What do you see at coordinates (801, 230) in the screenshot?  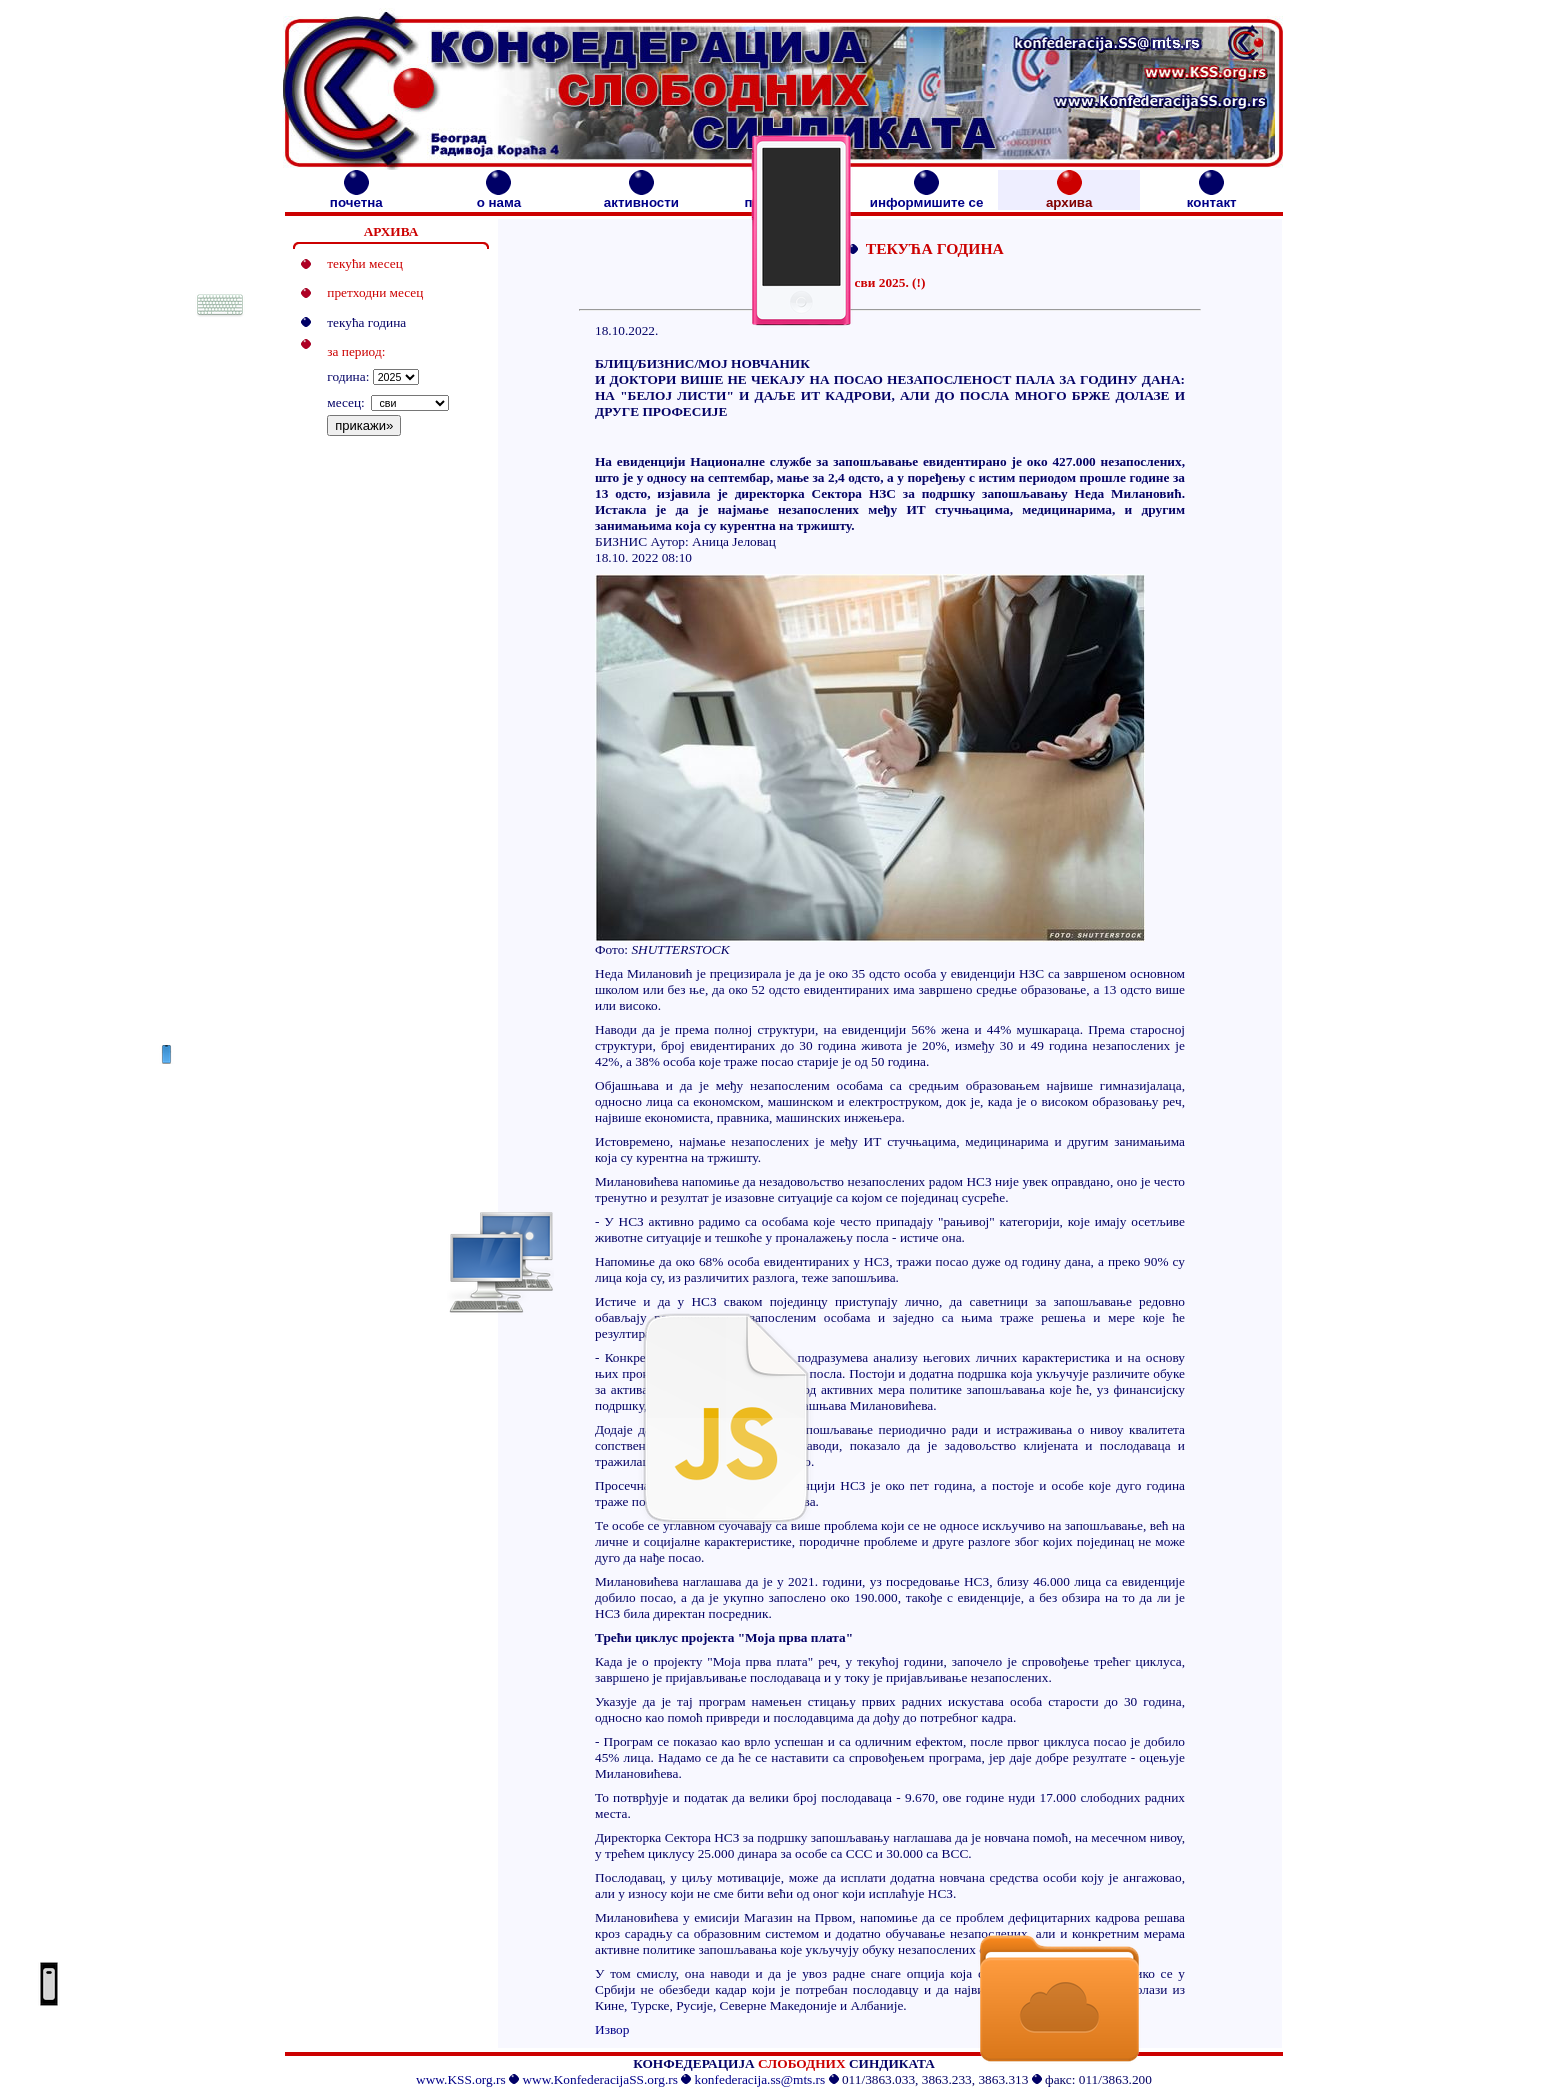 I see `iPod nano device in pink` at bounding box center [801, 230].